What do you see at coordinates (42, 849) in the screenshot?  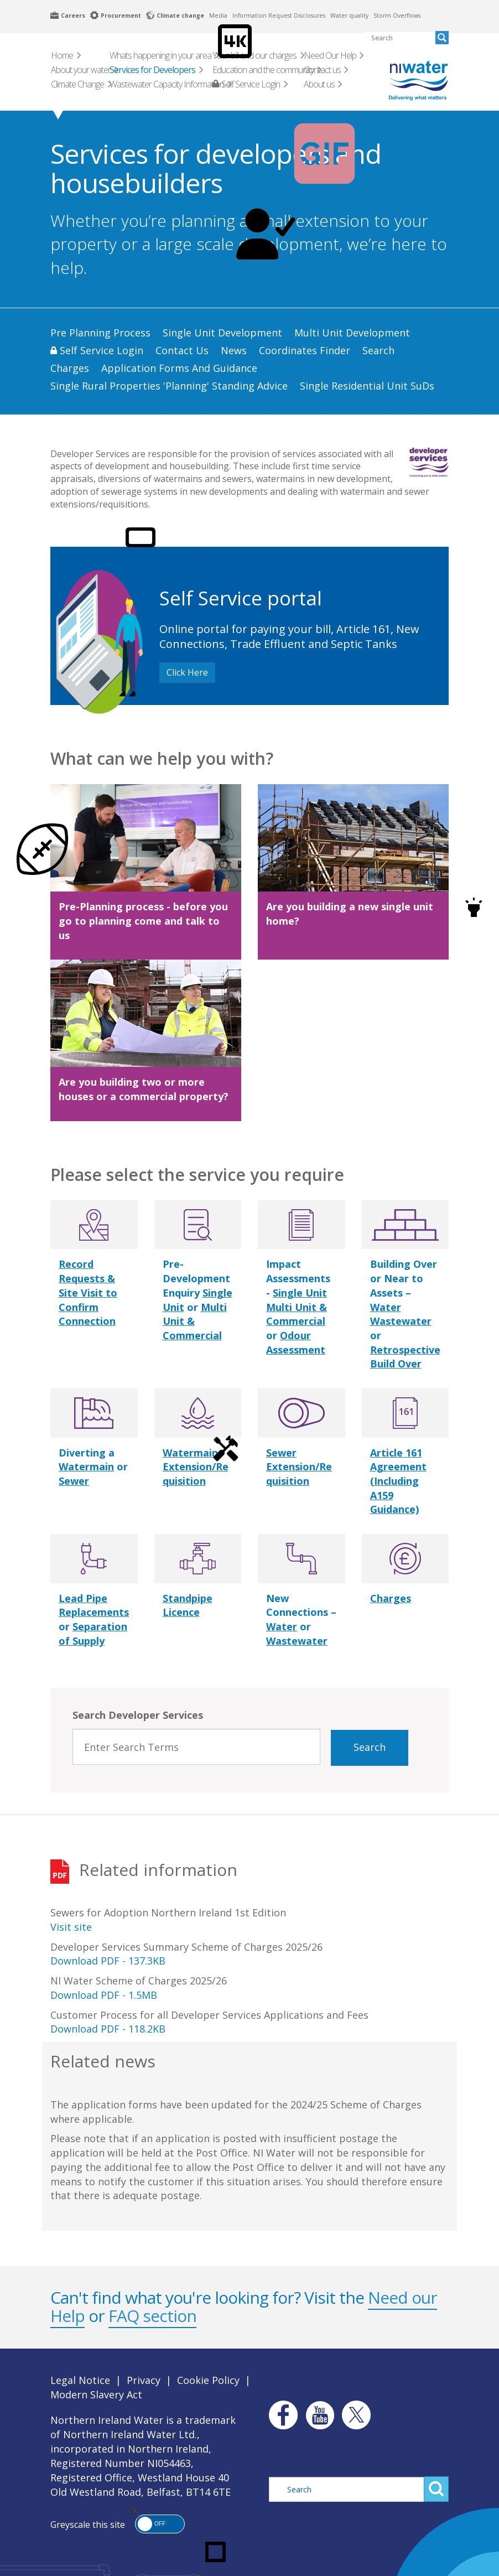 I see `access sports scores and updates` at bounding box center [42, 849].